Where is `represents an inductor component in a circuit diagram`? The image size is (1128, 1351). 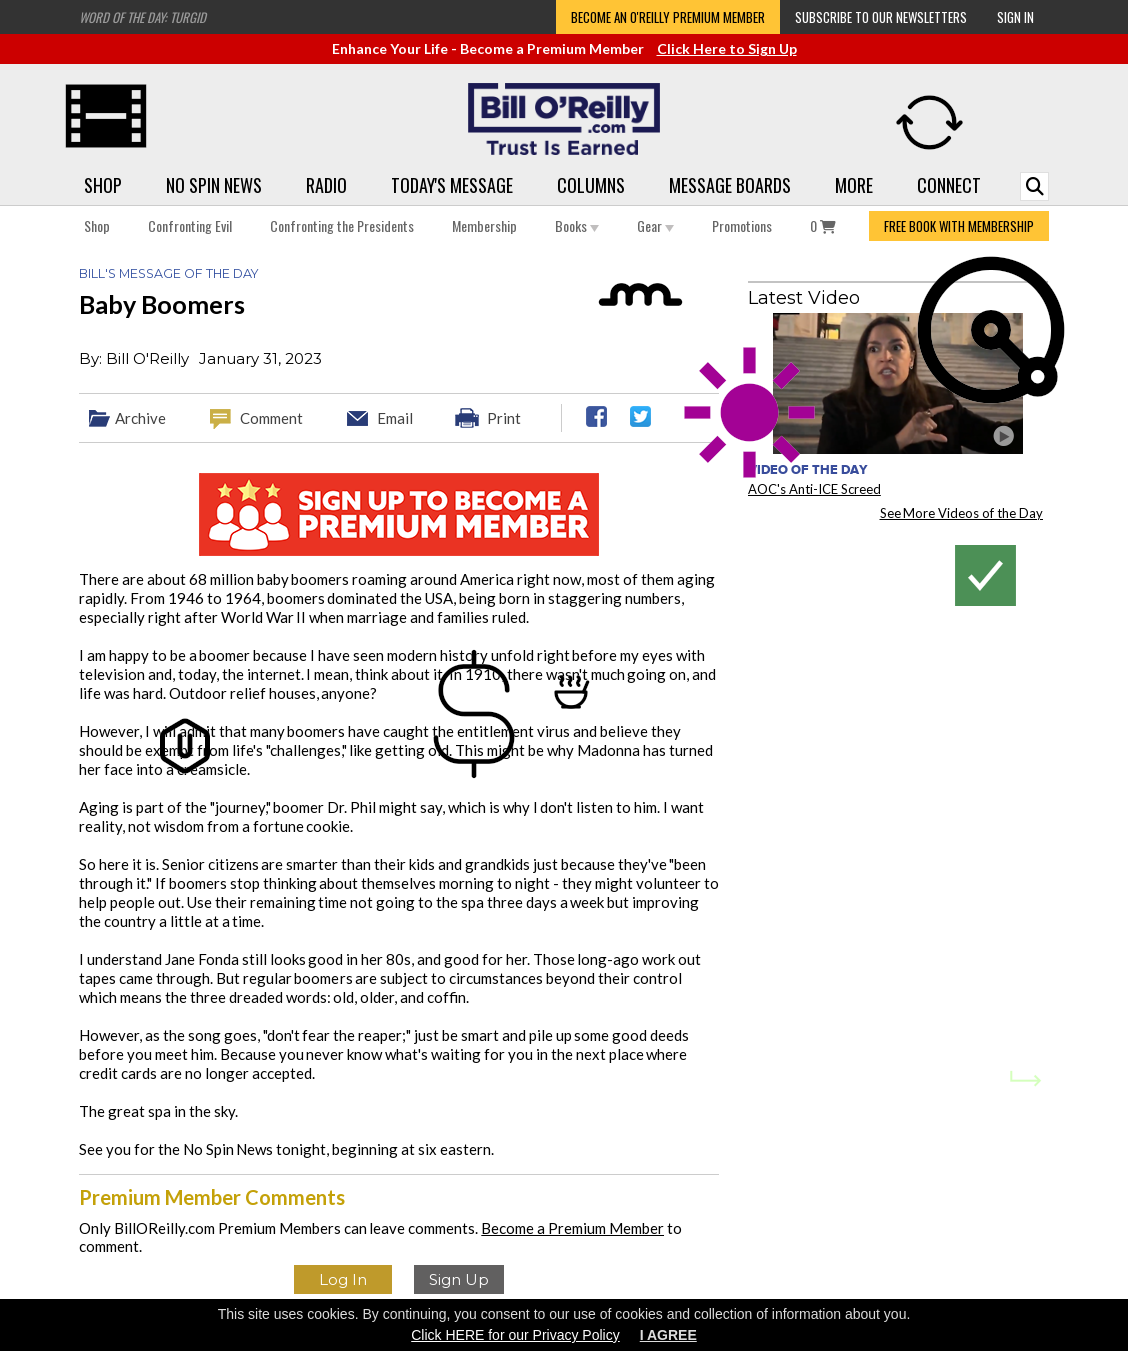 represents an inductor component in a circuit diagram is located at coordinates (640, 294).